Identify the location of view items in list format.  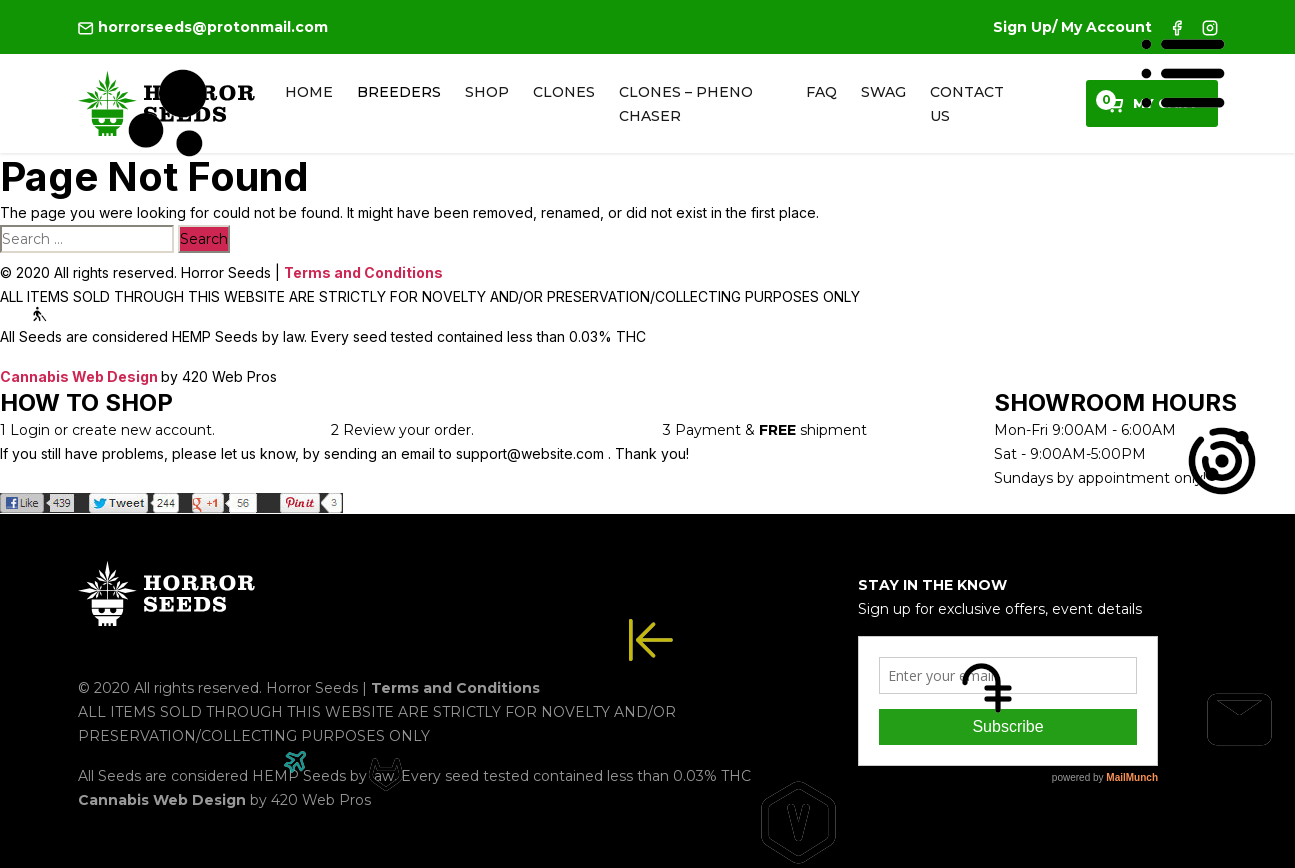
(1180, 73).